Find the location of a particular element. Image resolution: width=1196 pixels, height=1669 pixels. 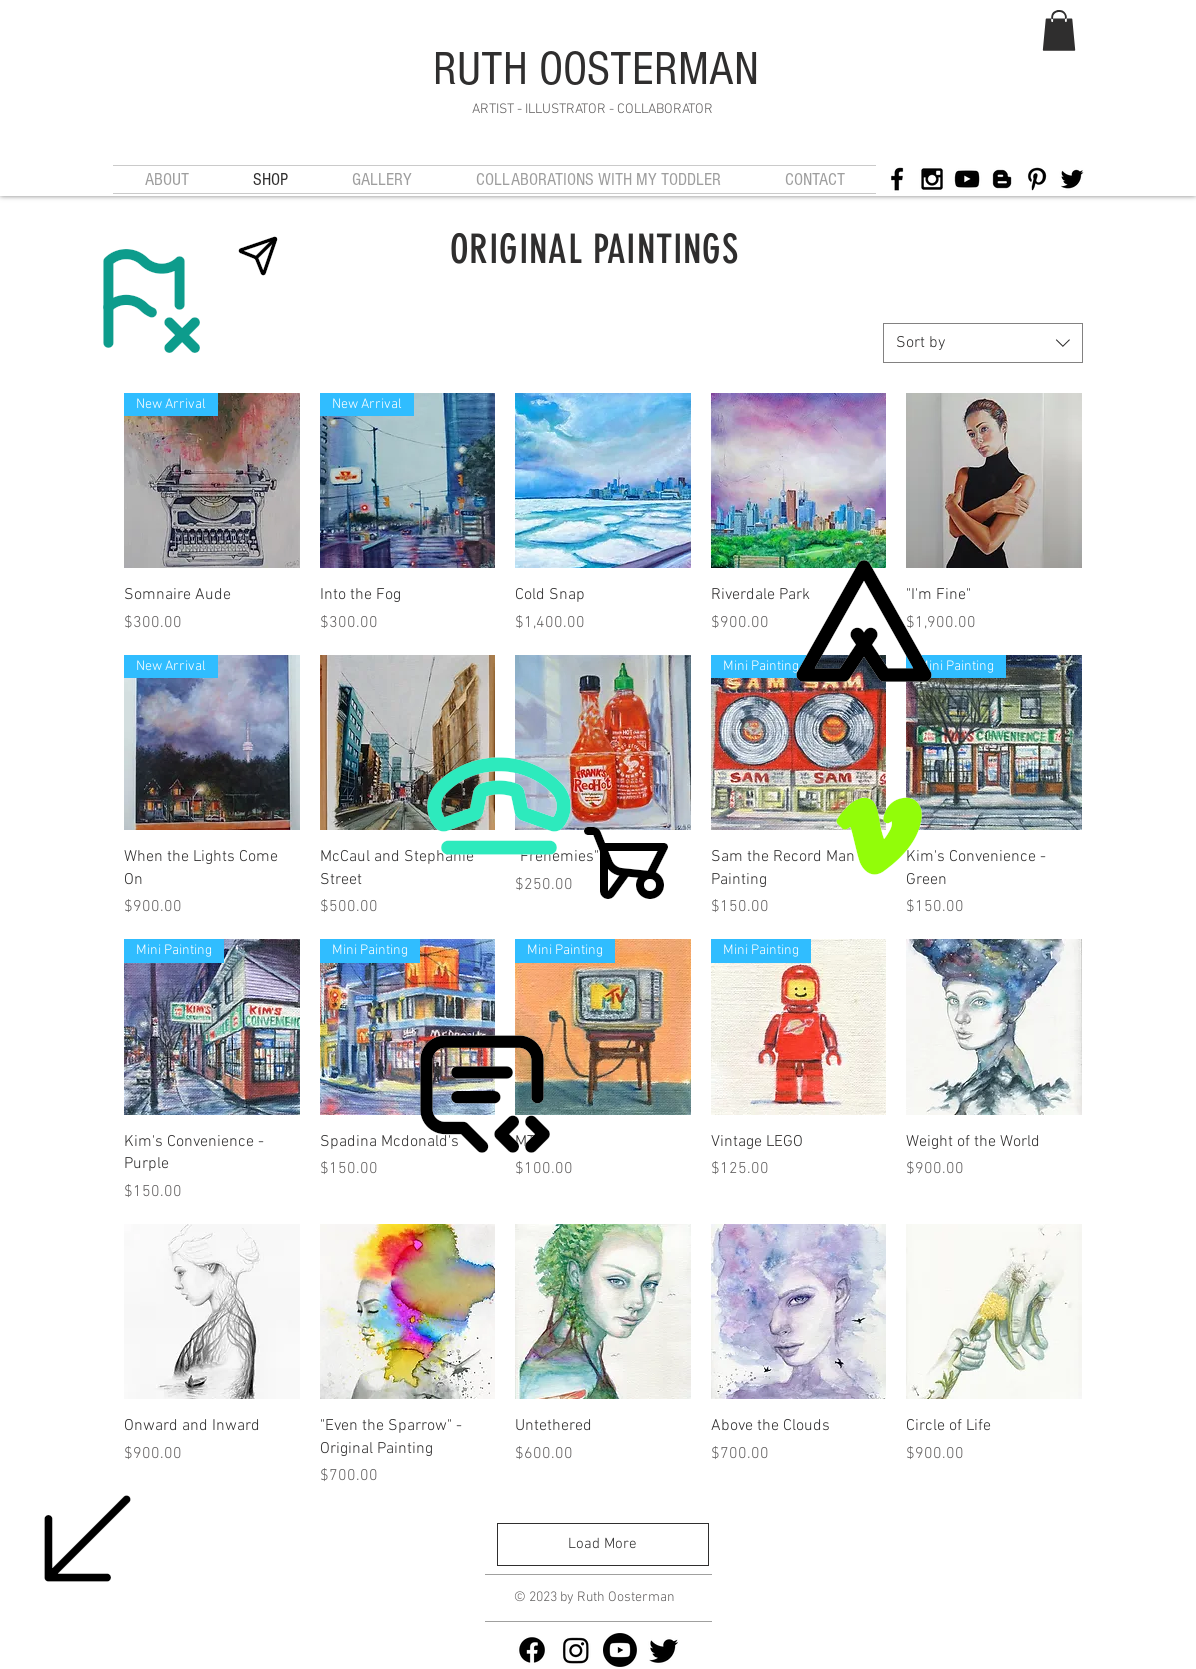

view camping or outdoor accommodation options is located at coordinates (864, 621).